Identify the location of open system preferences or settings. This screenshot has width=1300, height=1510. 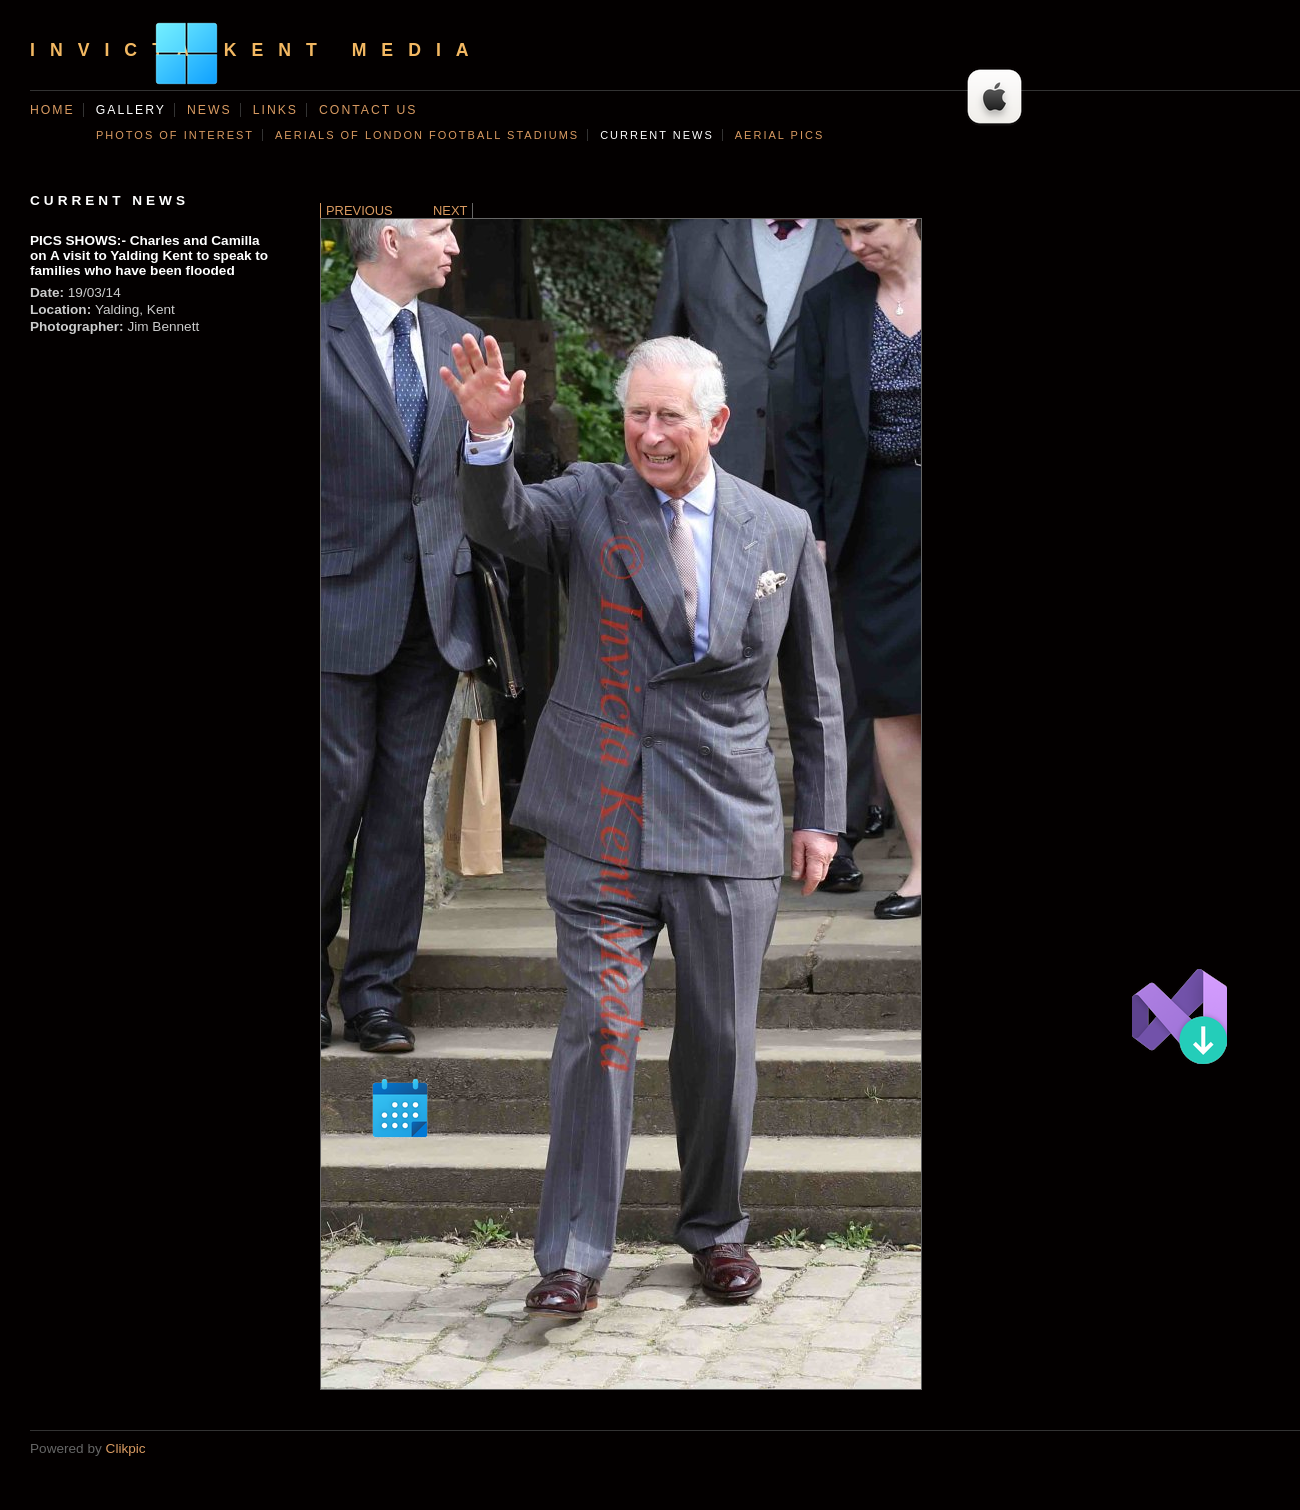
(994, 96).